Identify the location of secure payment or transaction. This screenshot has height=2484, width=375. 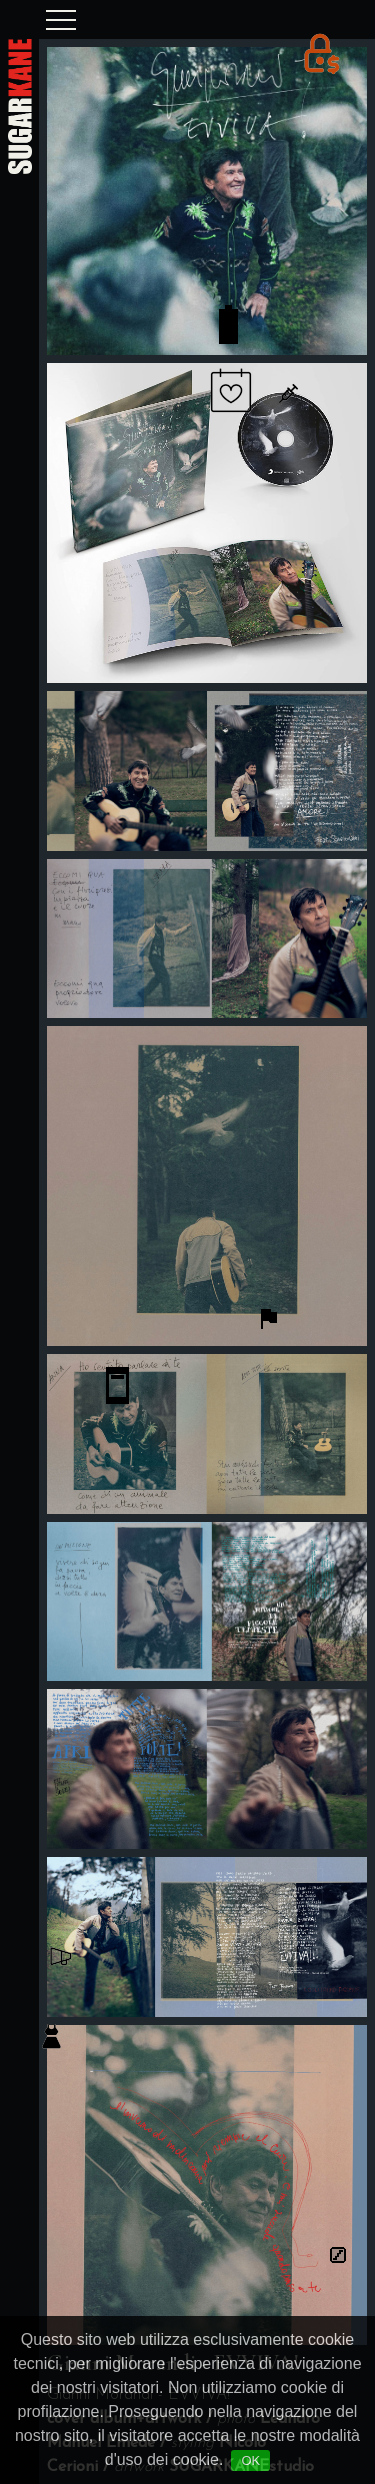
(320, 53).